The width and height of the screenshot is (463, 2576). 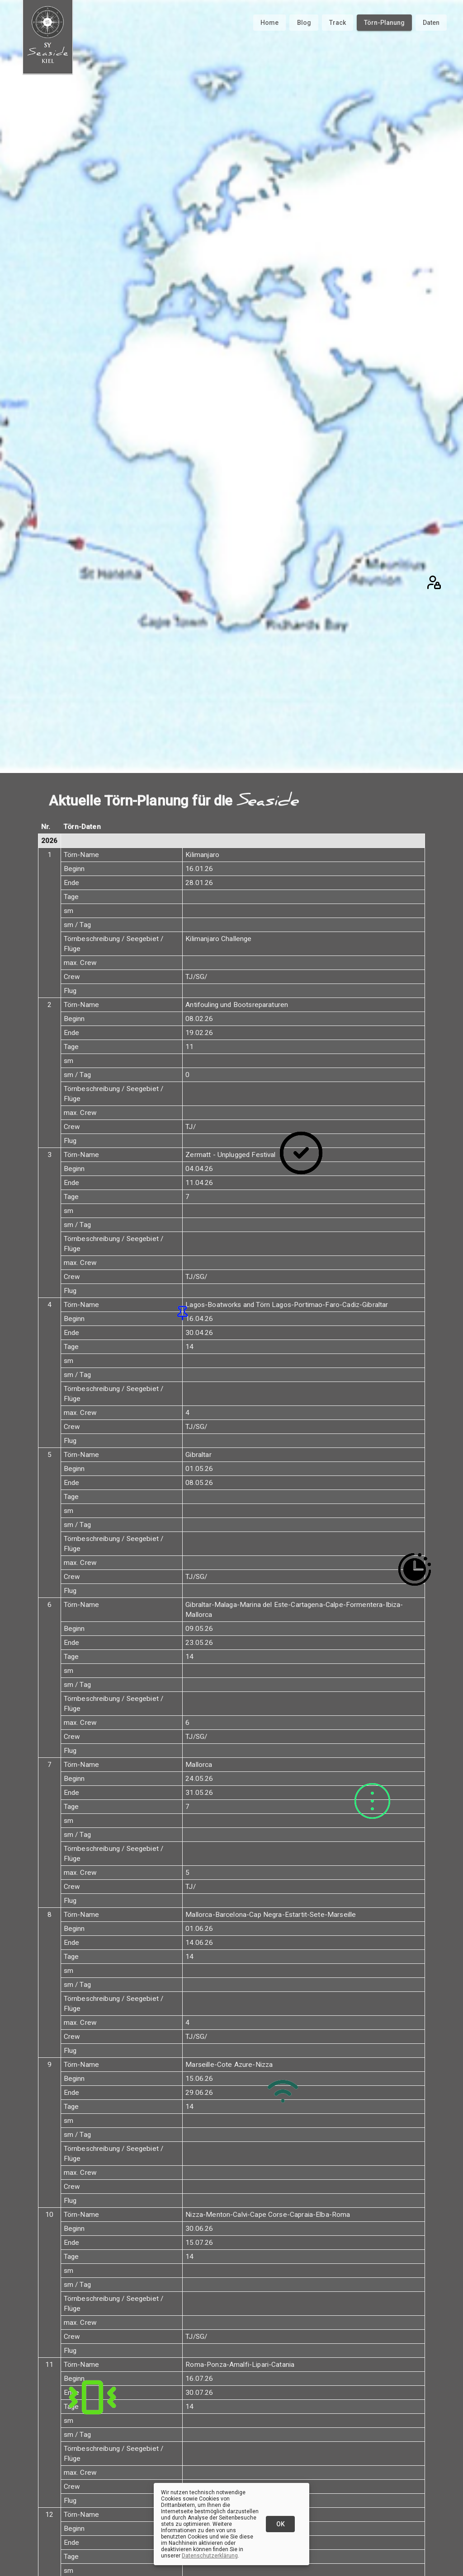 What do you see at coordinates (182, 1313) in the screenshot?
I see `pin an item to keep it visible` at bounding box center [182, 1313].